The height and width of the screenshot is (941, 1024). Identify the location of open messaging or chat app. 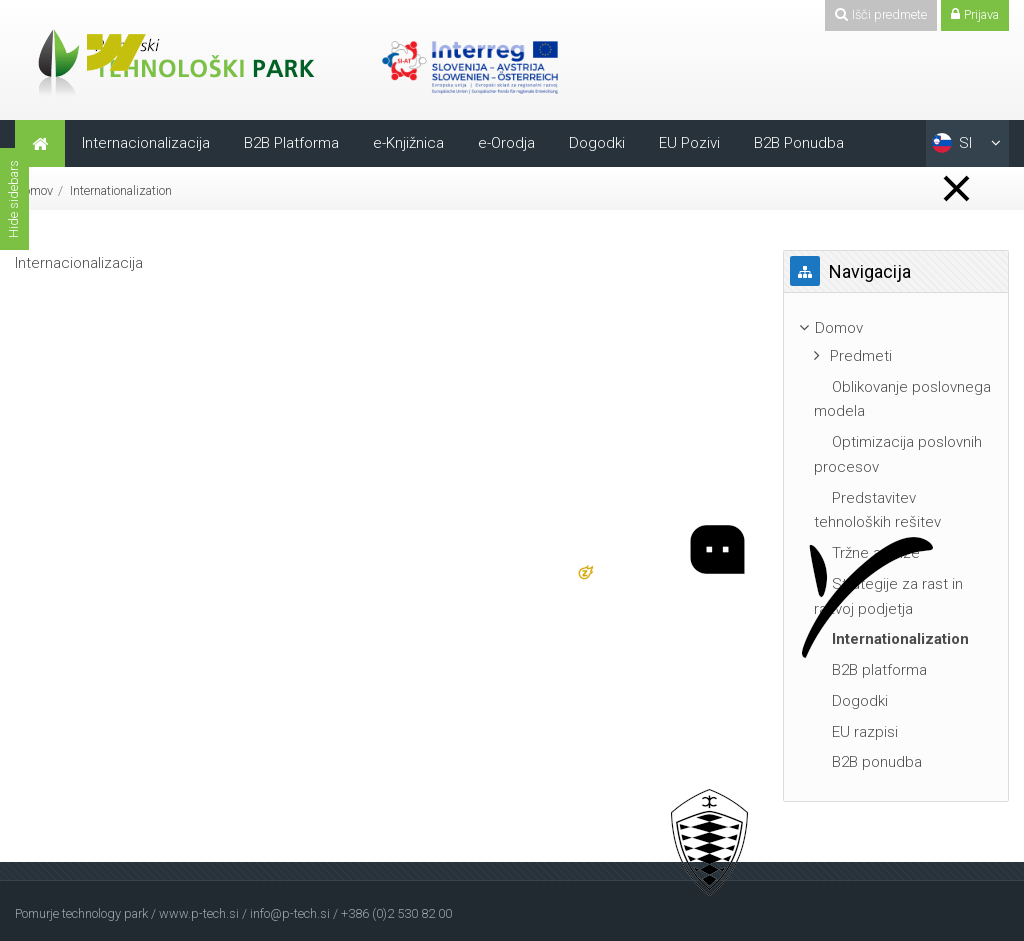
(717, 549).